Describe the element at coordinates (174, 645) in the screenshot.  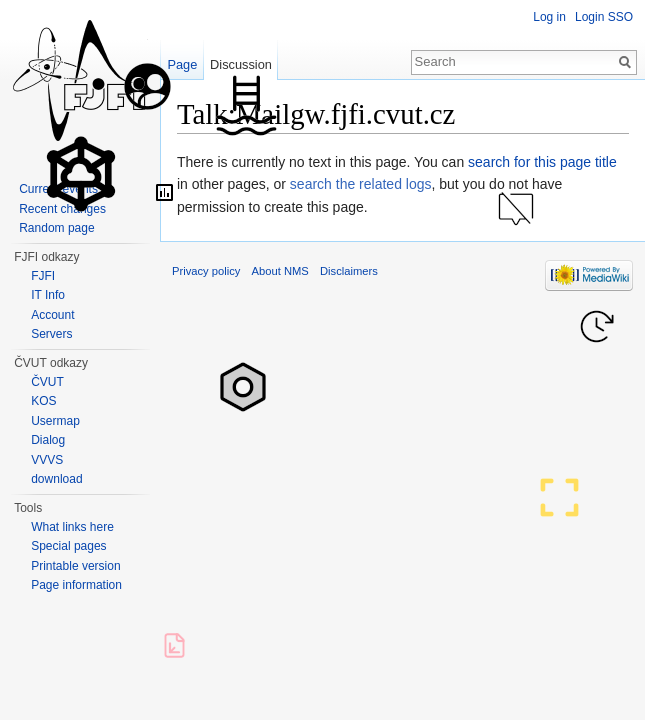
I see `view 3d model or visualization file` at that location.